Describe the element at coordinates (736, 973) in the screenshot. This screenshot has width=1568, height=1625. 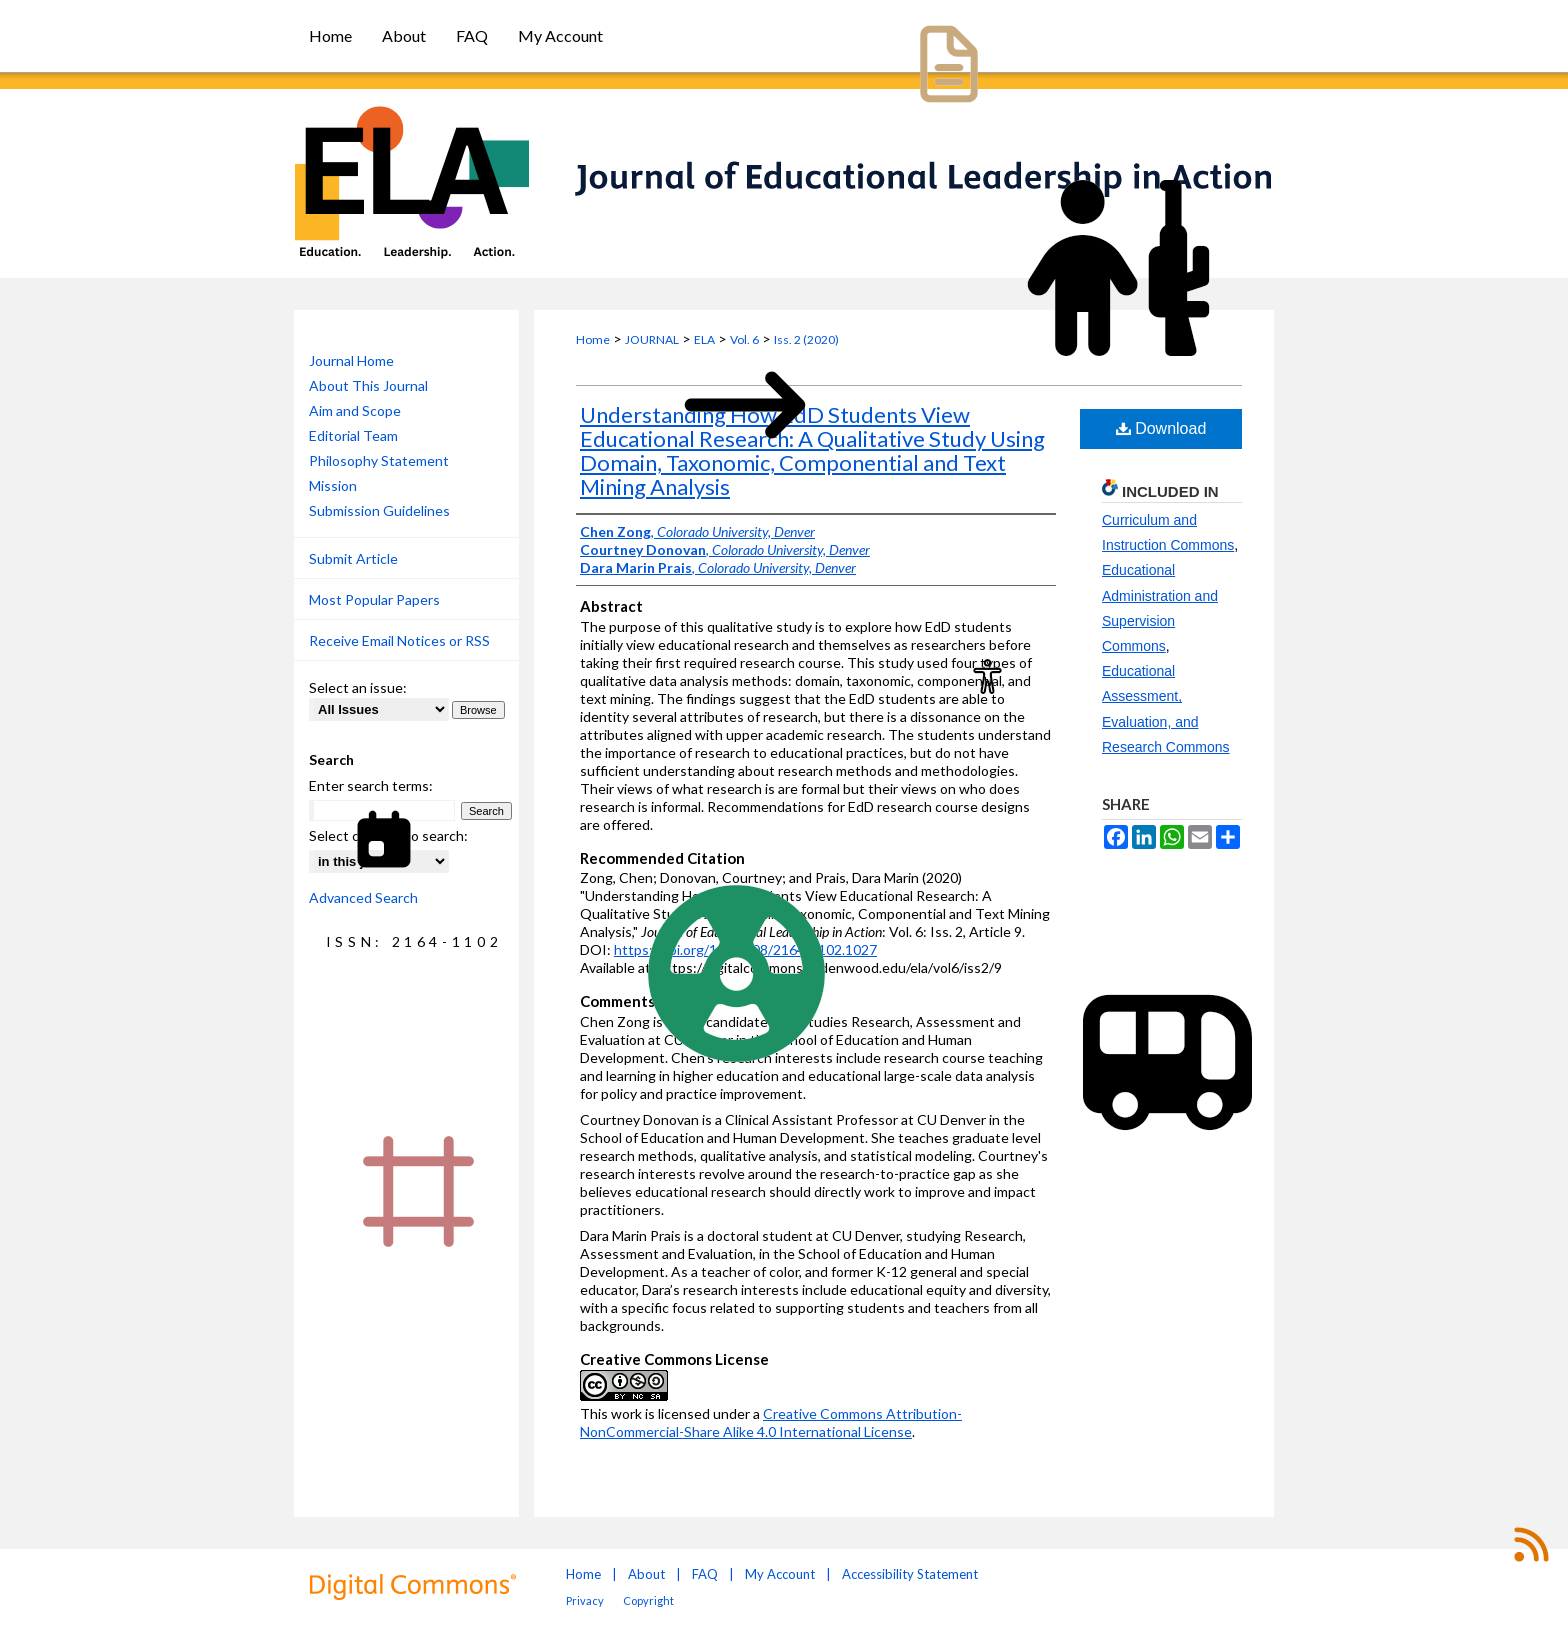
I see `indicates radioactive or hazardous material warning` at that location.